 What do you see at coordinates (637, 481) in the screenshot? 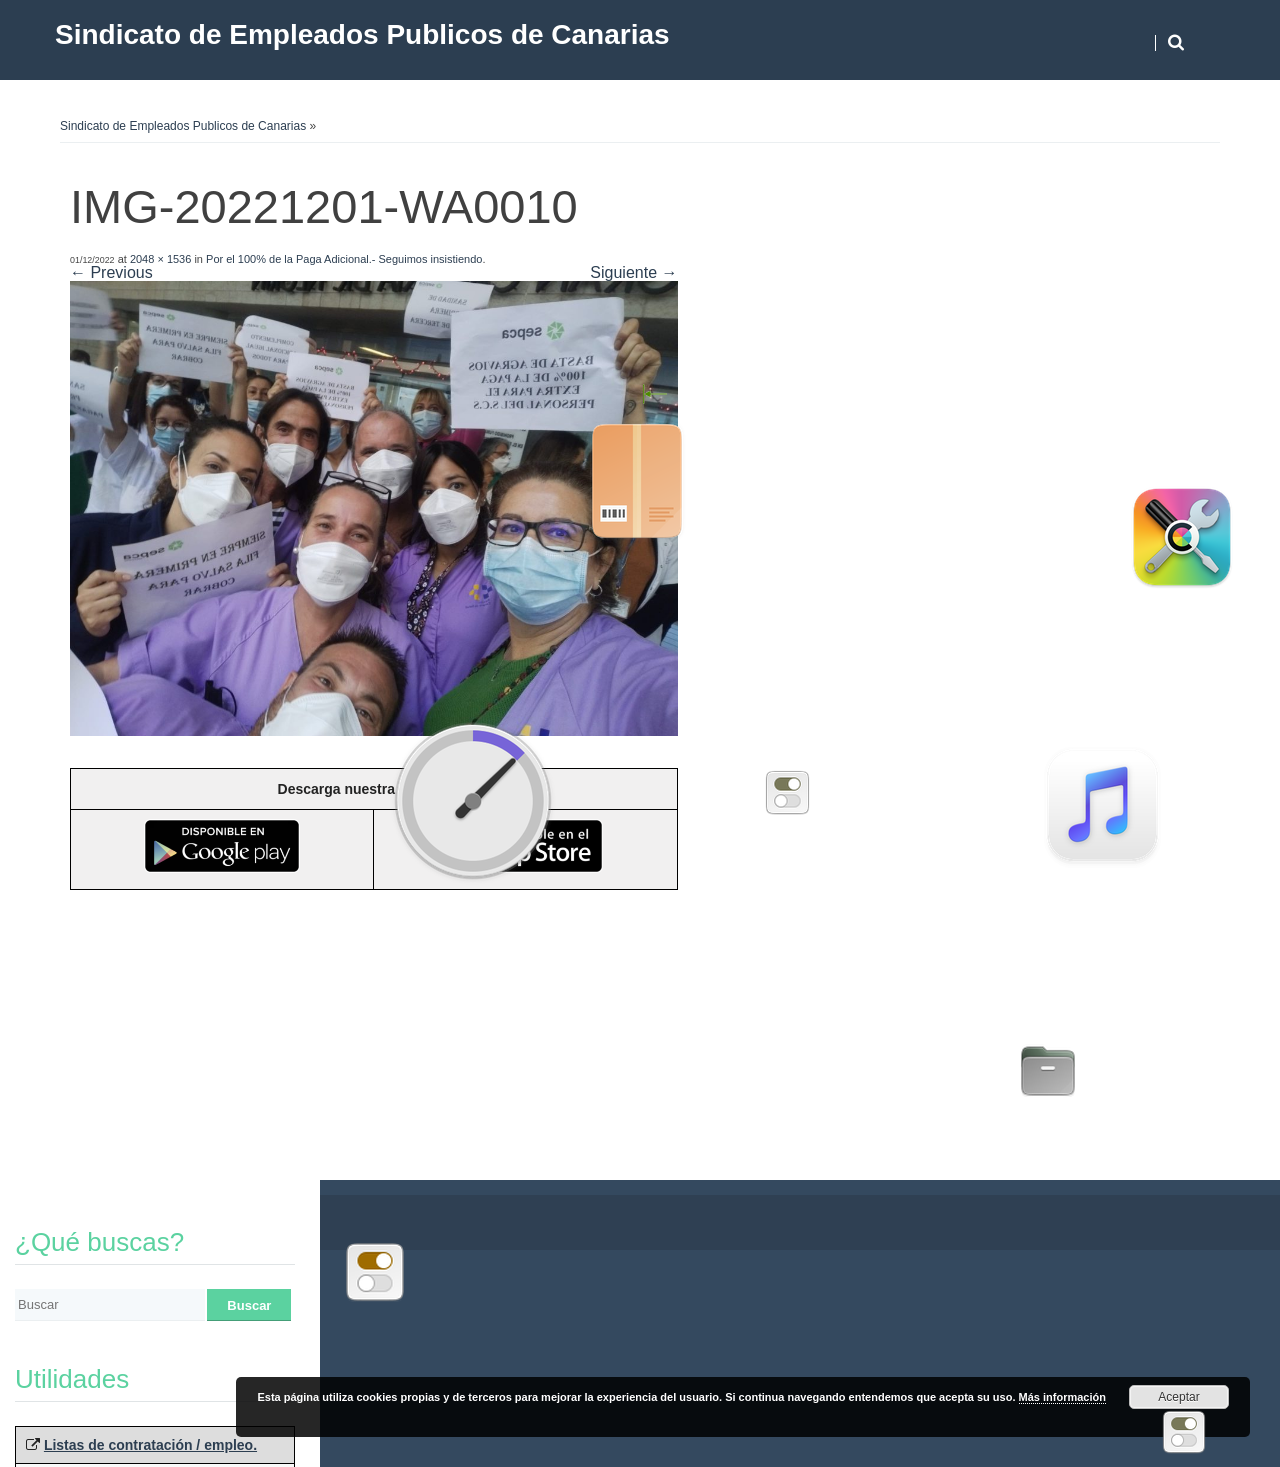
I see `open a compressed archive file` at bounding box center [637, 481].